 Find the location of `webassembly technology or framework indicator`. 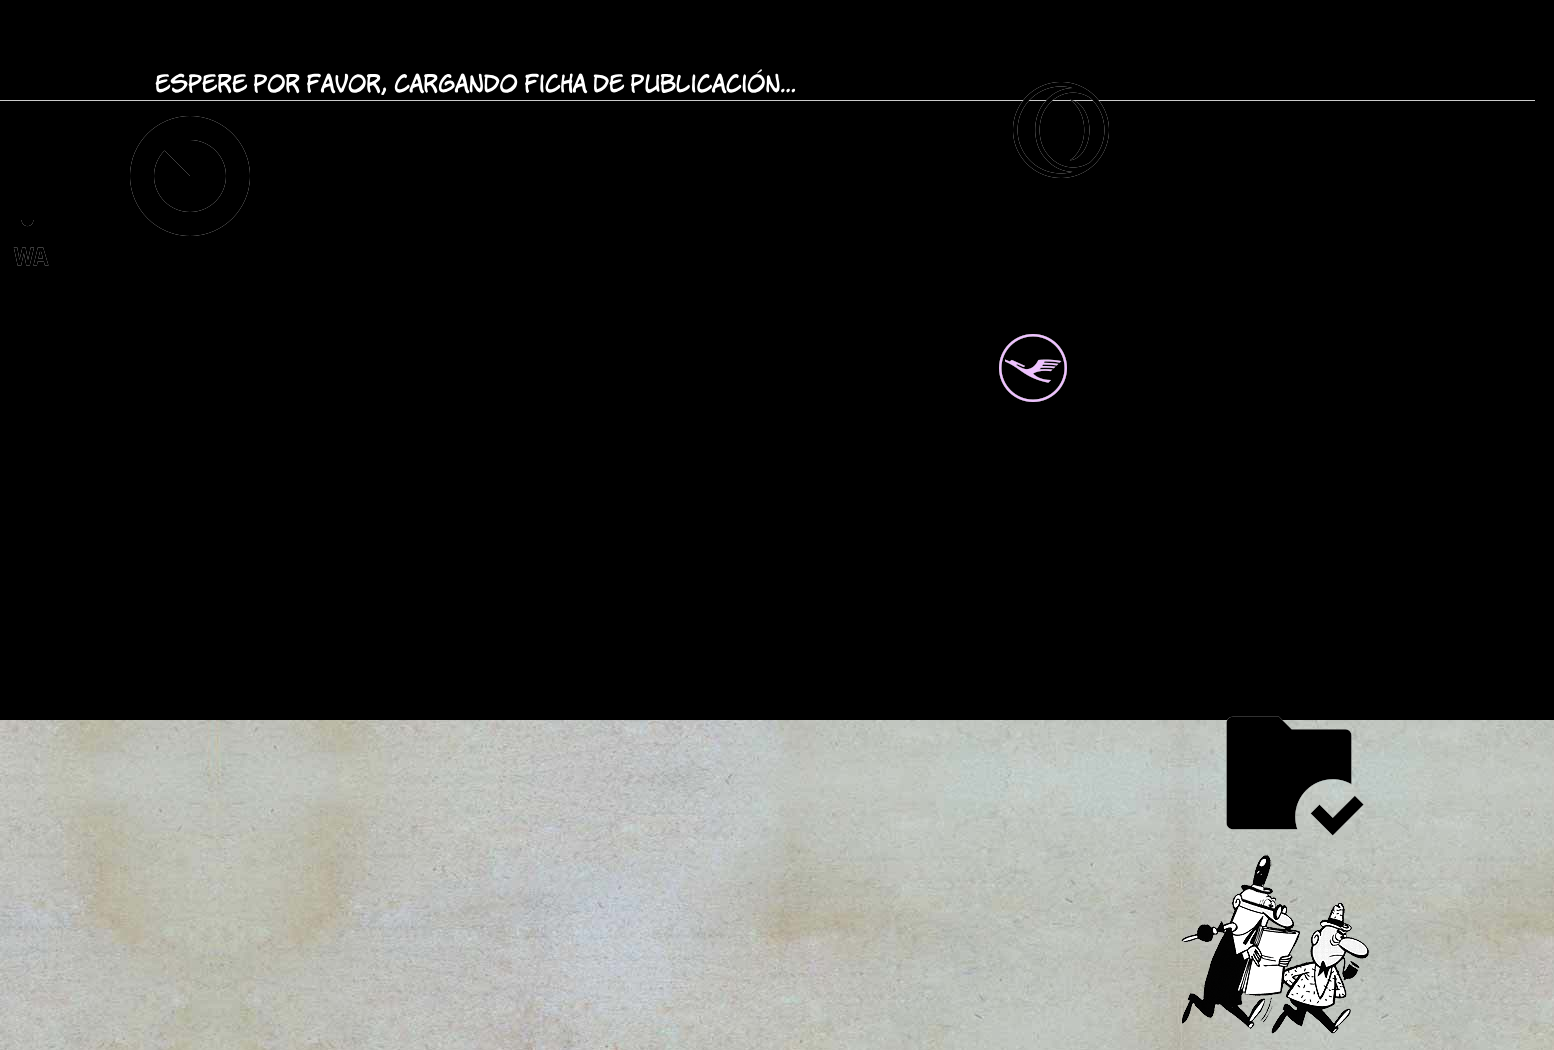

webassembly technology or framework indicator is located at coordinates (27, 245).